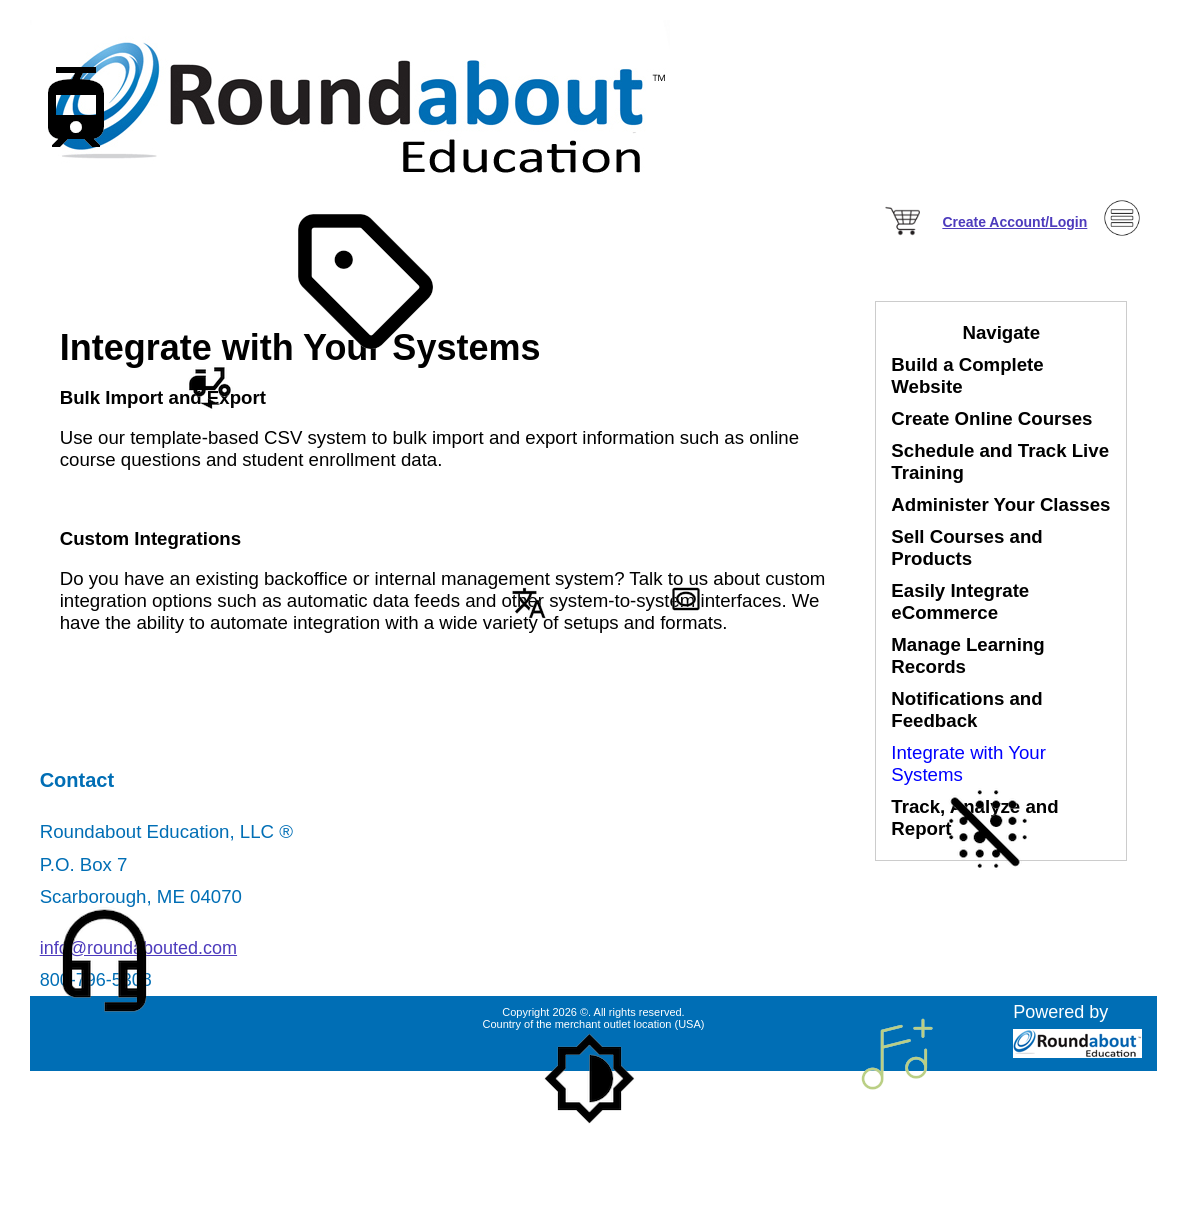  Describe the element at coordinates (210, 386) in the screenshot. I see `select electric moped as transportation mode` at that location.